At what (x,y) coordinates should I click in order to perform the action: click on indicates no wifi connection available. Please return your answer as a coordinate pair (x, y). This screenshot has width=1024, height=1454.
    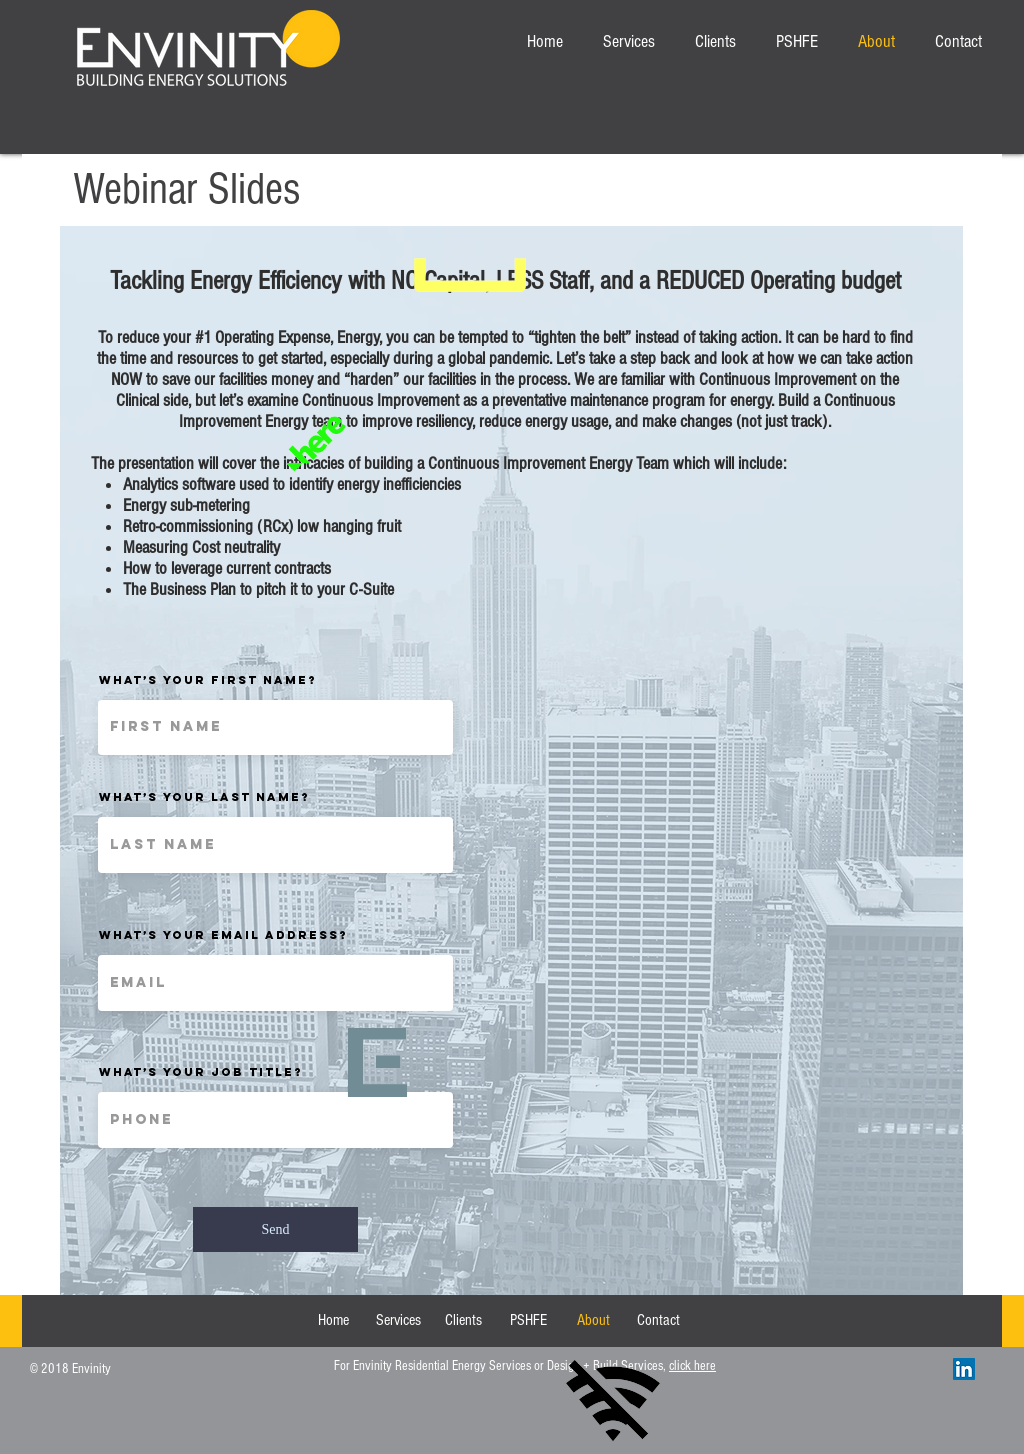
    Looking at the image, I should click on (613, 1404).